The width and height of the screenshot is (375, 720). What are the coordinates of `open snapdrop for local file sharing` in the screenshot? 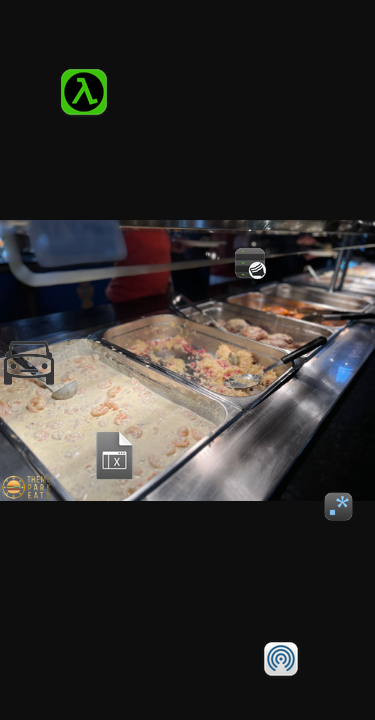 It's located at (281, 659).